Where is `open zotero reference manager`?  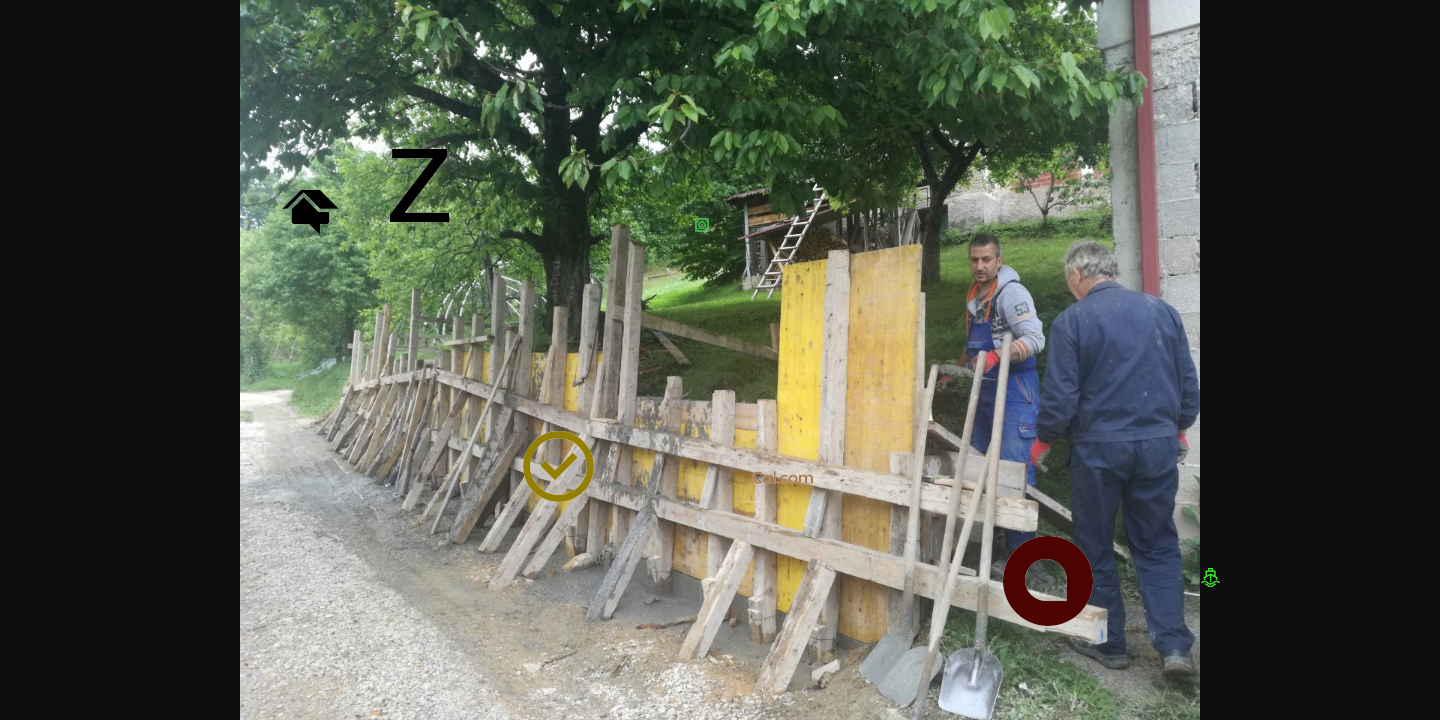 open zotero reference manager is located at coordinates (419, 185).